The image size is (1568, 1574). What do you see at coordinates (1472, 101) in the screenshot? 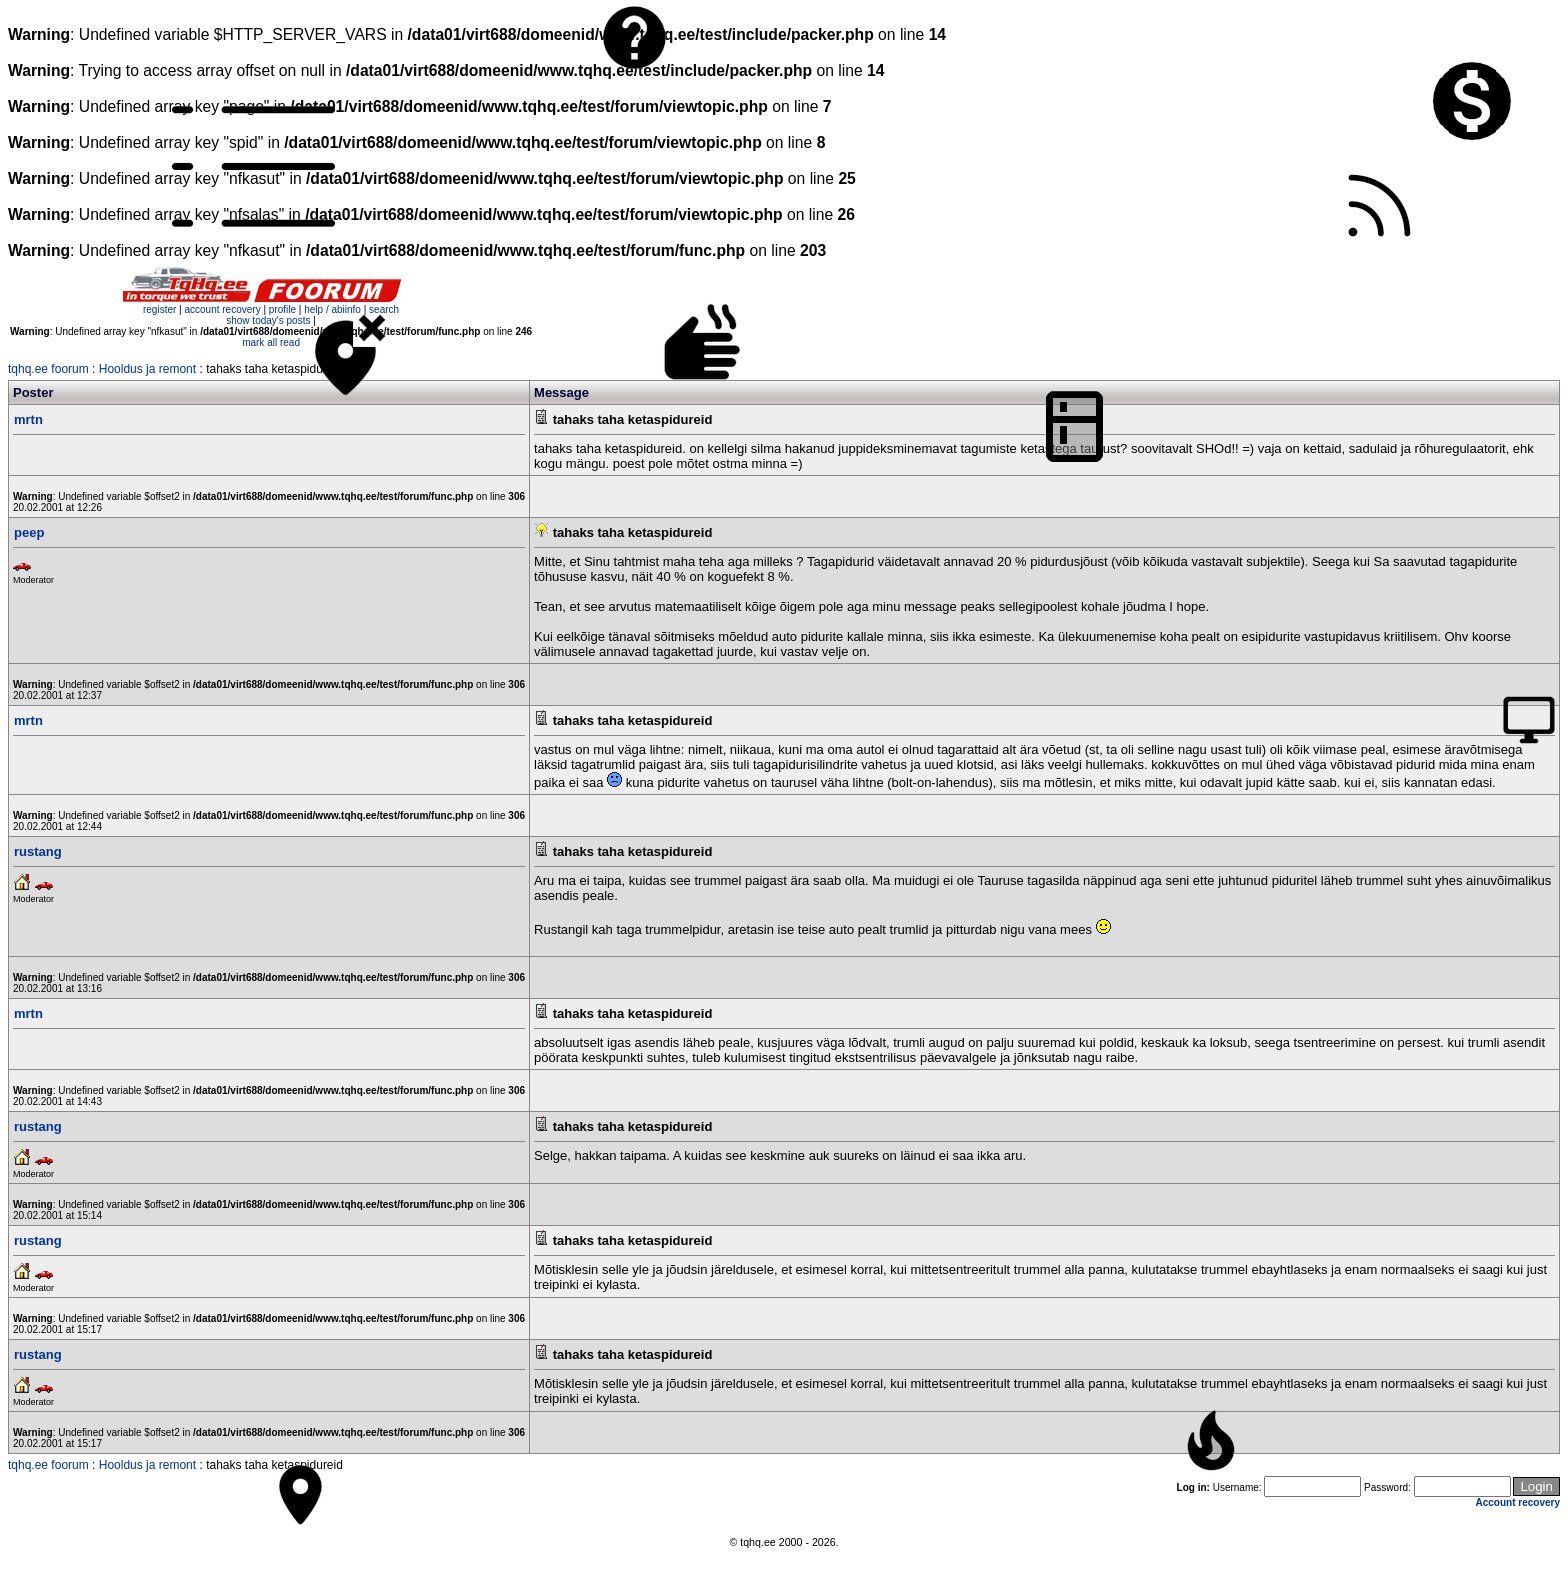
I see `view earnings or payment information` at bounding box center [1472, 101].